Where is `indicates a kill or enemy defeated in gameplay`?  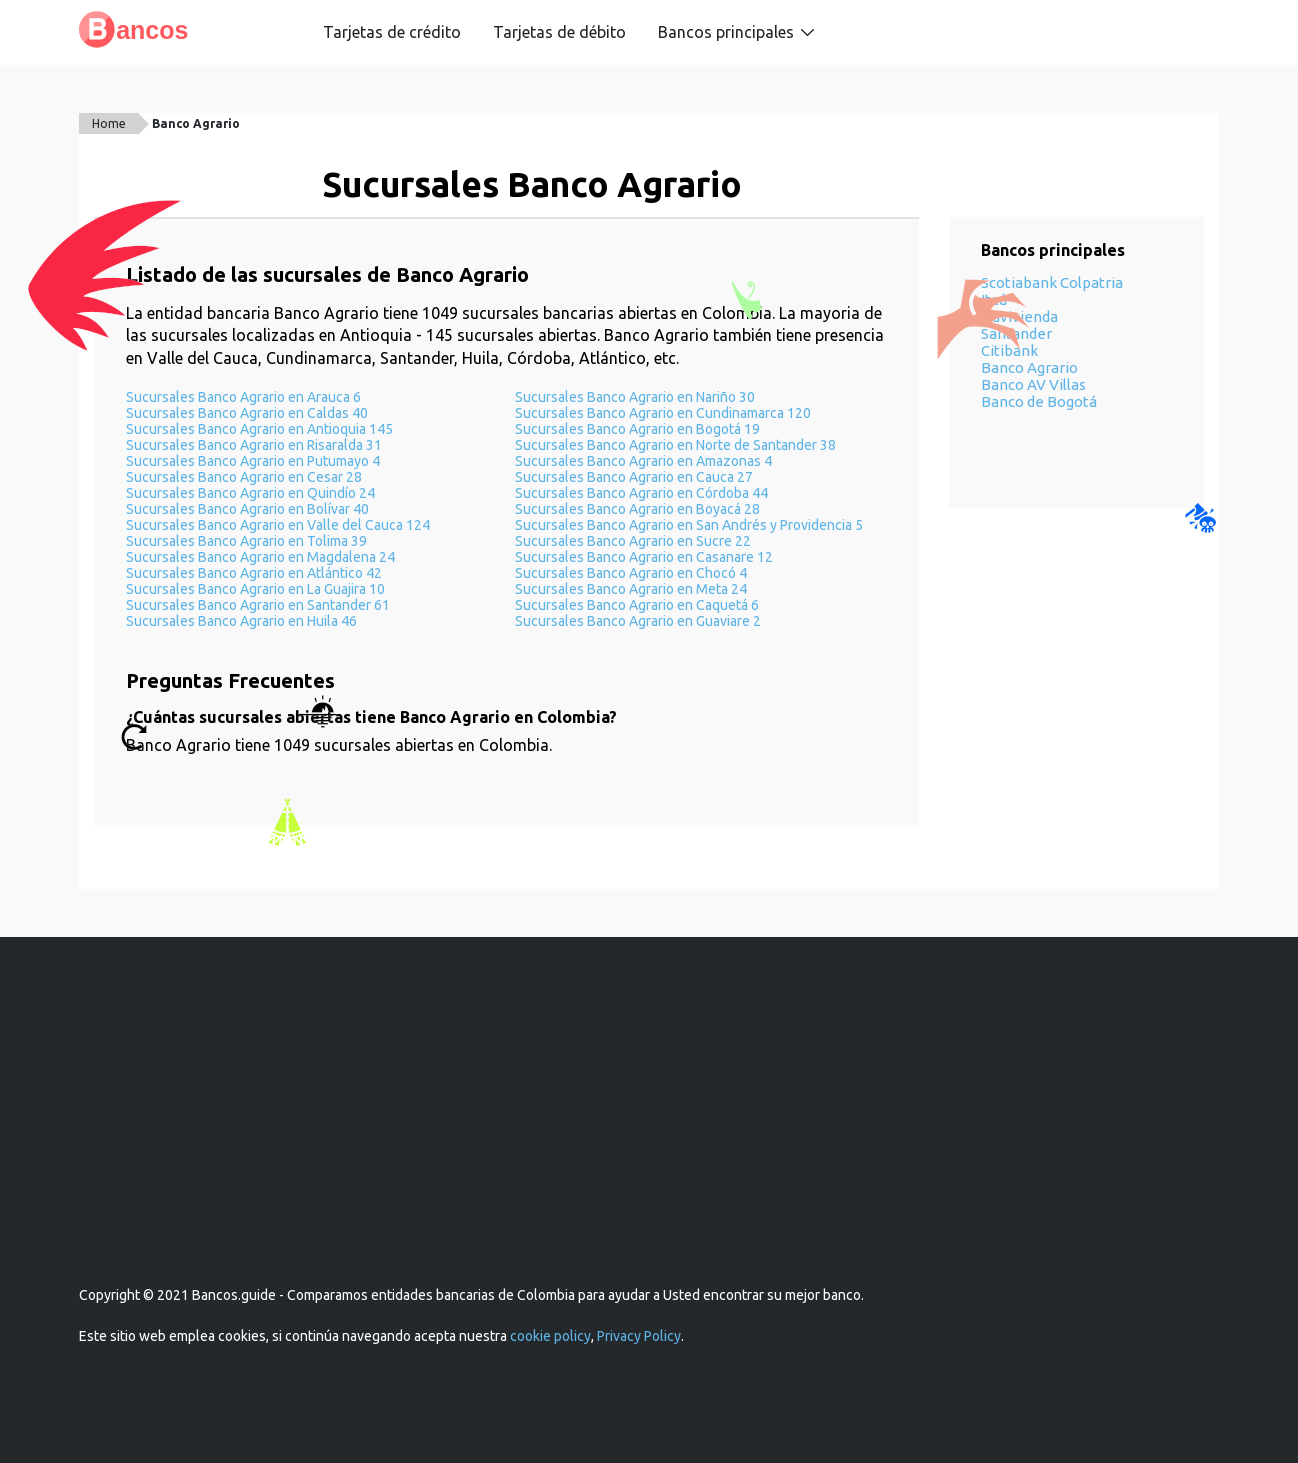
indicates a kill or enemy defeated in gameplay is located at coordinates (1200, 517).